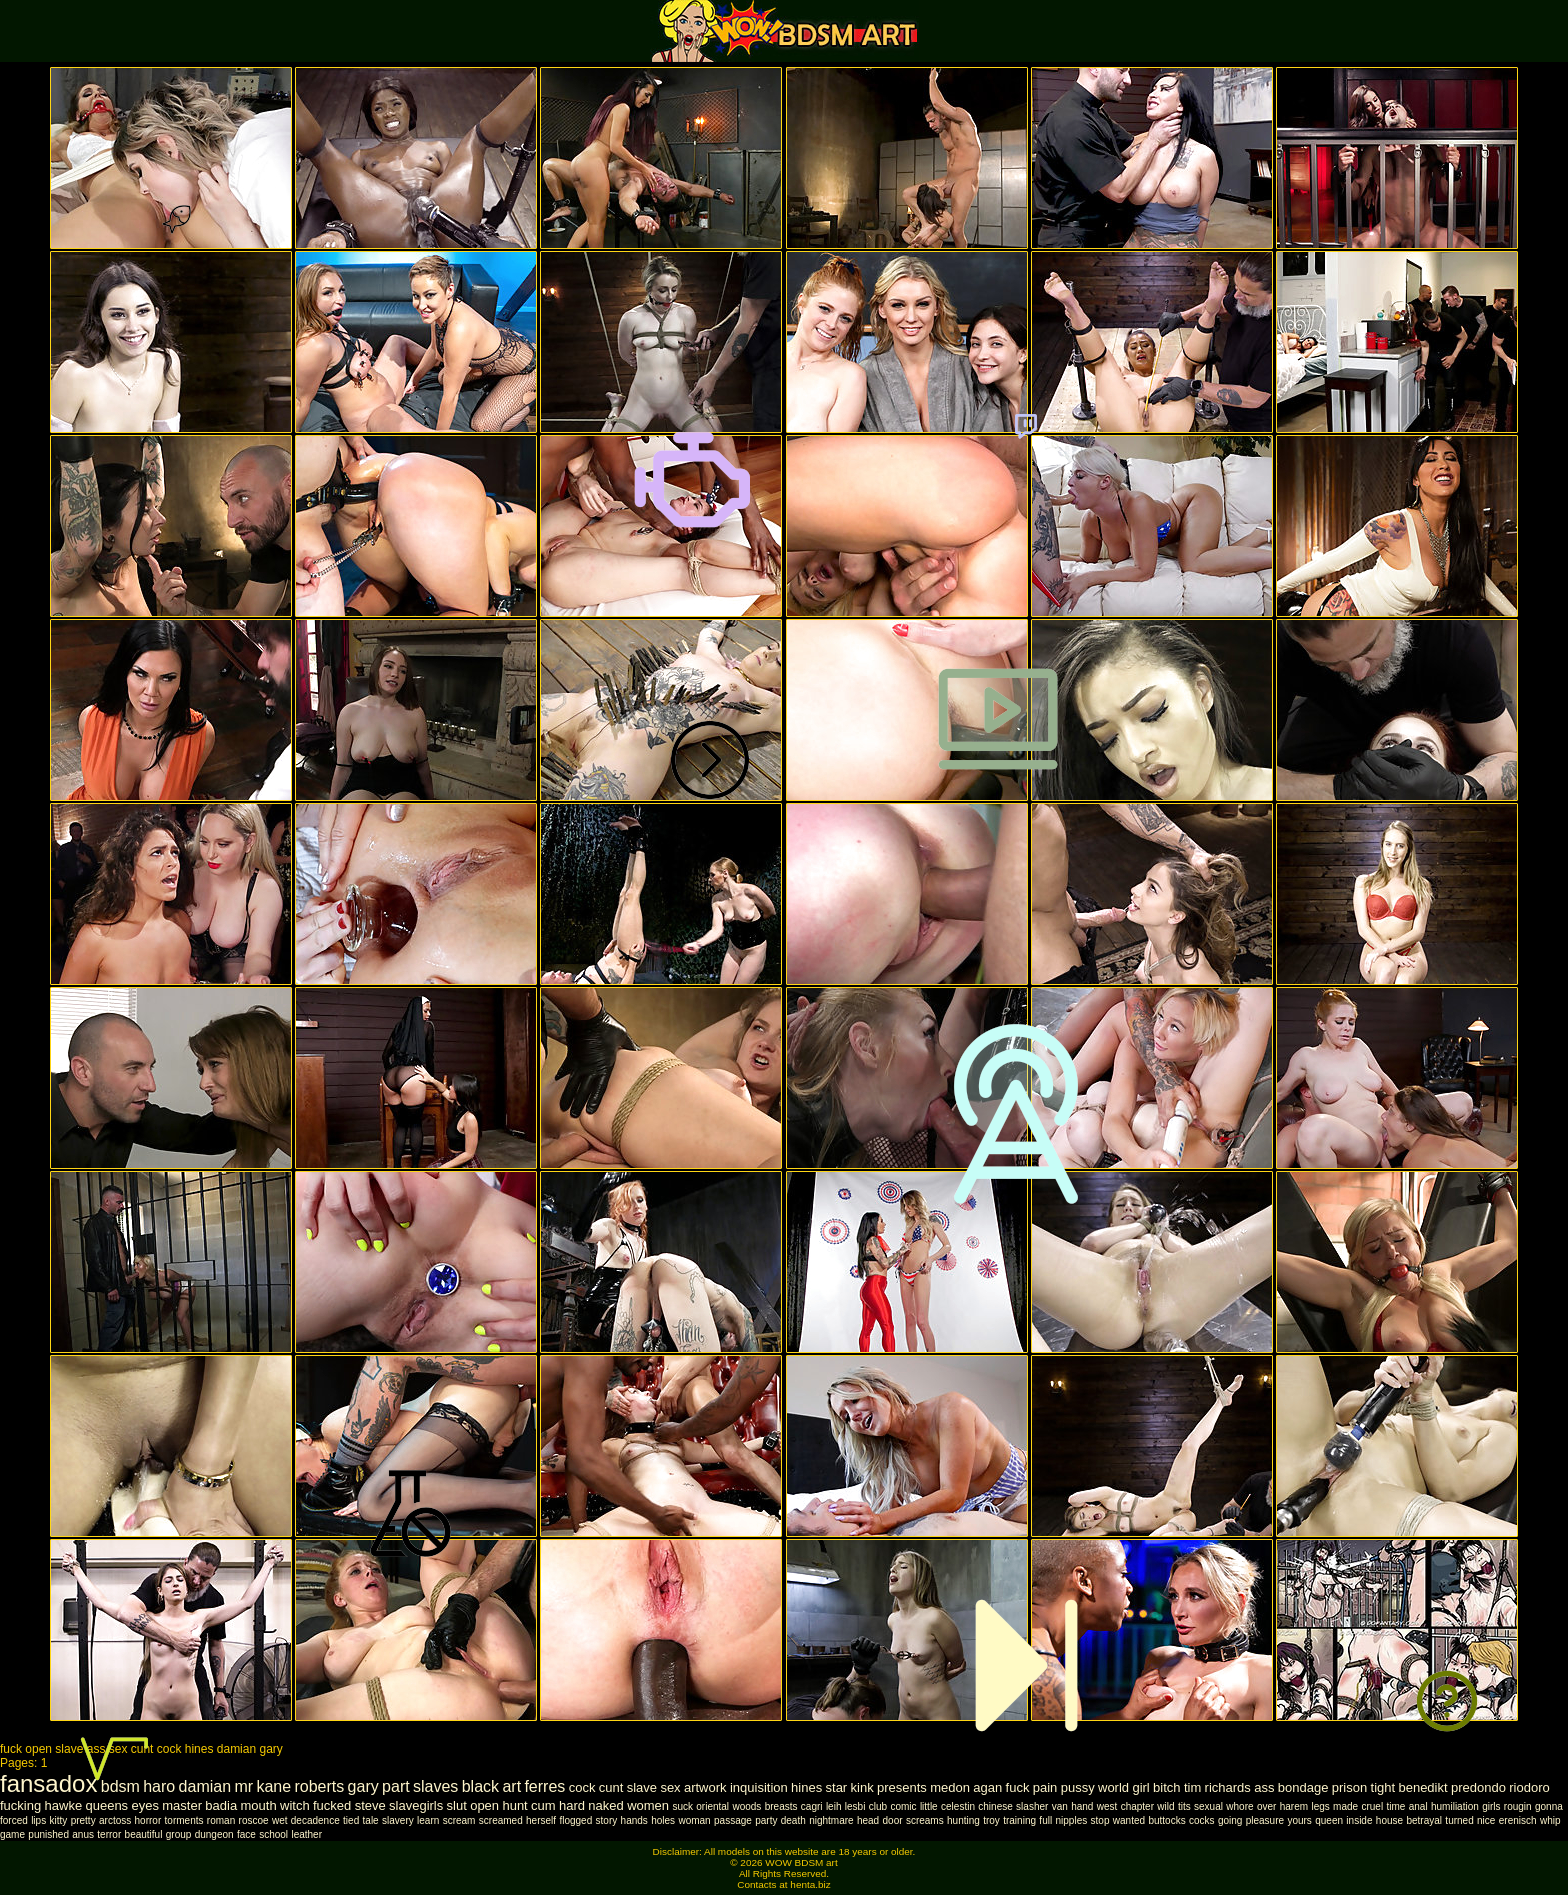 The image size is (1568, 1895). Describe the element at coordinates (178, 218) in the screenshot. I see `browse seafood or fish-related content` at that location.